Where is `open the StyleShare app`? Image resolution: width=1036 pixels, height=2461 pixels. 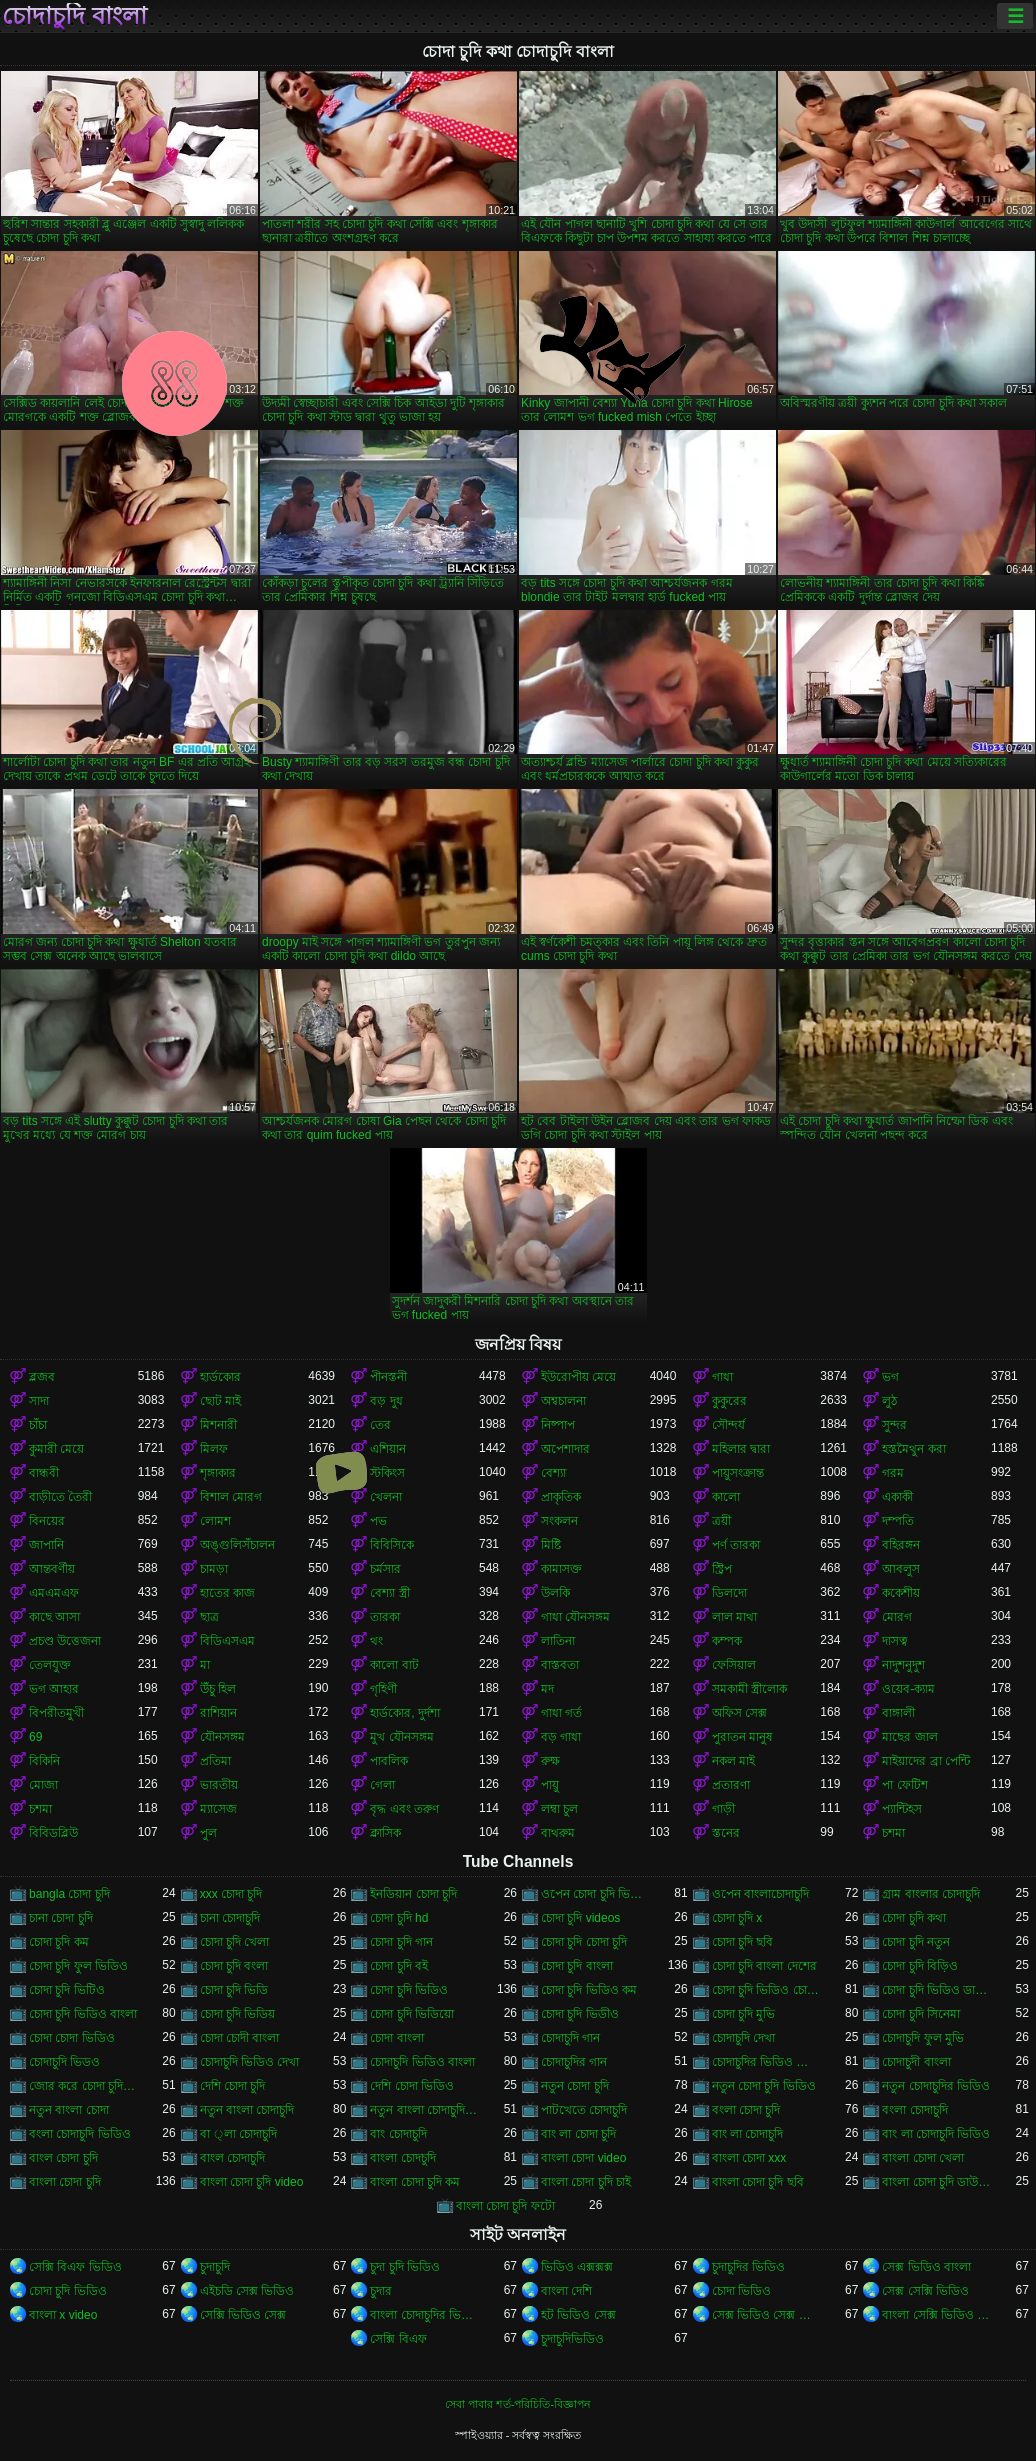
open the StyleShare app is located at coordinates (174, 383).